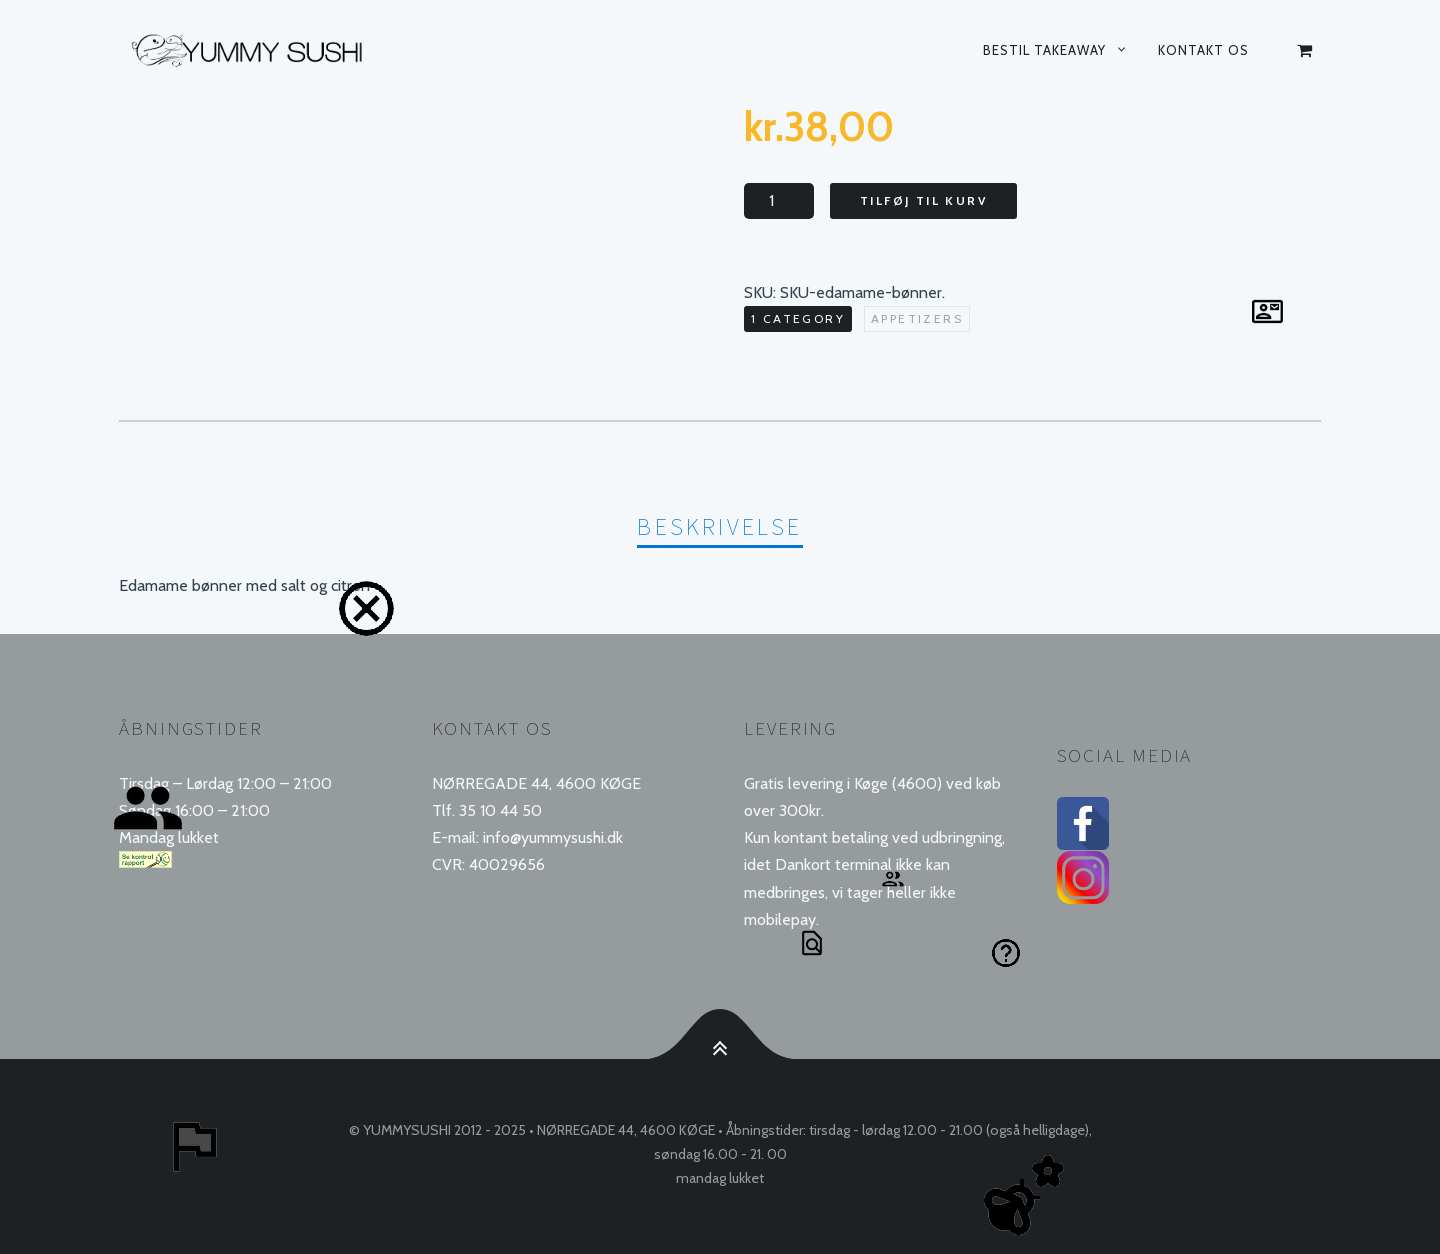 Image resolution: width=1440 pixels, height=1254 pixels. Describe the element at coordinates (1024, 1195) in the screenshot. I see `access nature or outdoor-themed emoji` at that location.